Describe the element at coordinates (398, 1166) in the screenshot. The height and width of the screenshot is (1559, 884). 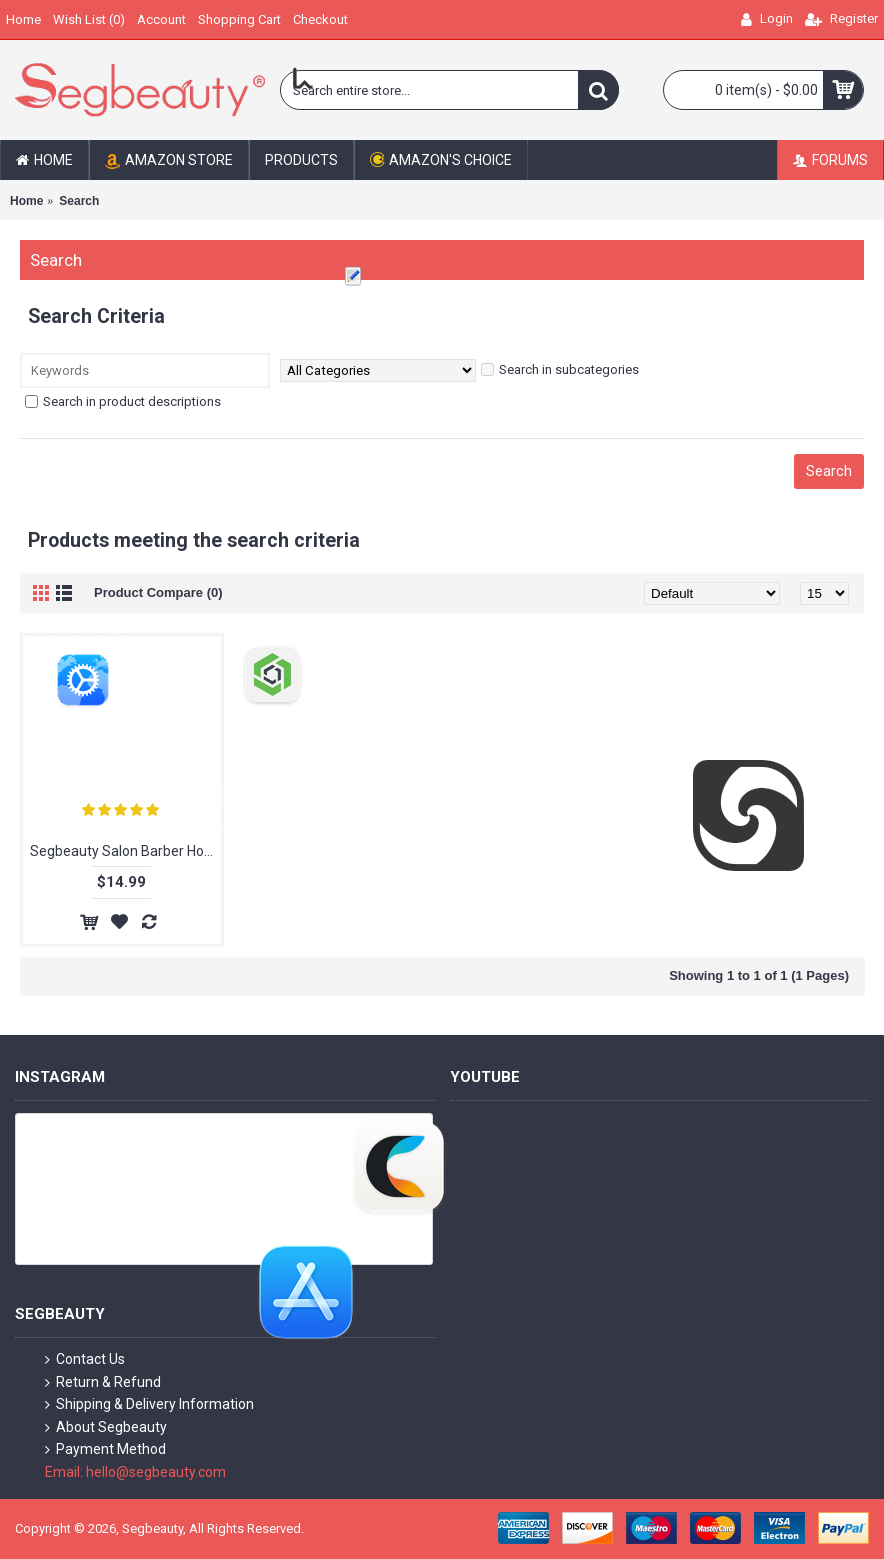
I see `open calligra gemini app` at that location.